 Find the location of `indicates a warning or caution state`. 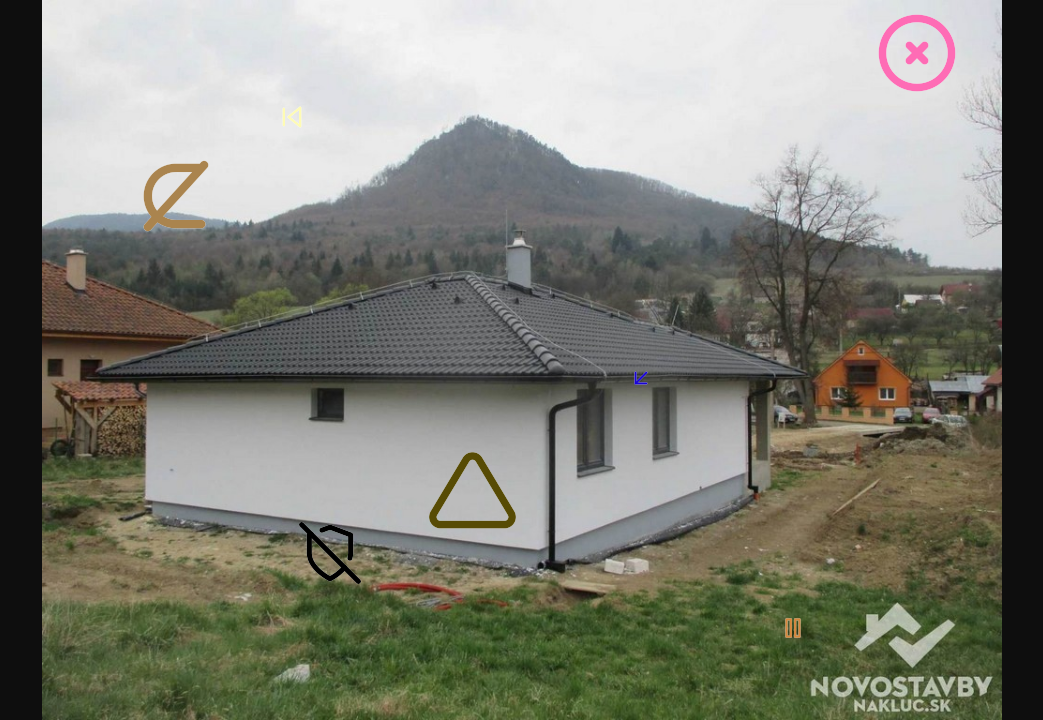

indicates a warning or caution state is located at coordinates (472, 490).